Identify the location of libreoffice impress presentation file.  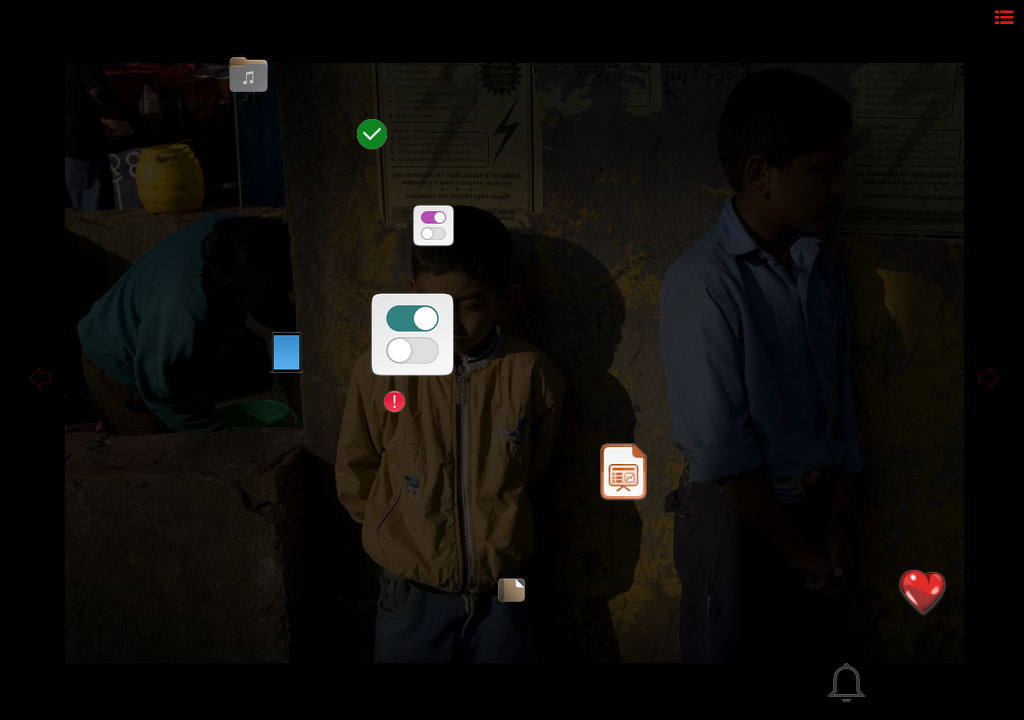
(623, 471).